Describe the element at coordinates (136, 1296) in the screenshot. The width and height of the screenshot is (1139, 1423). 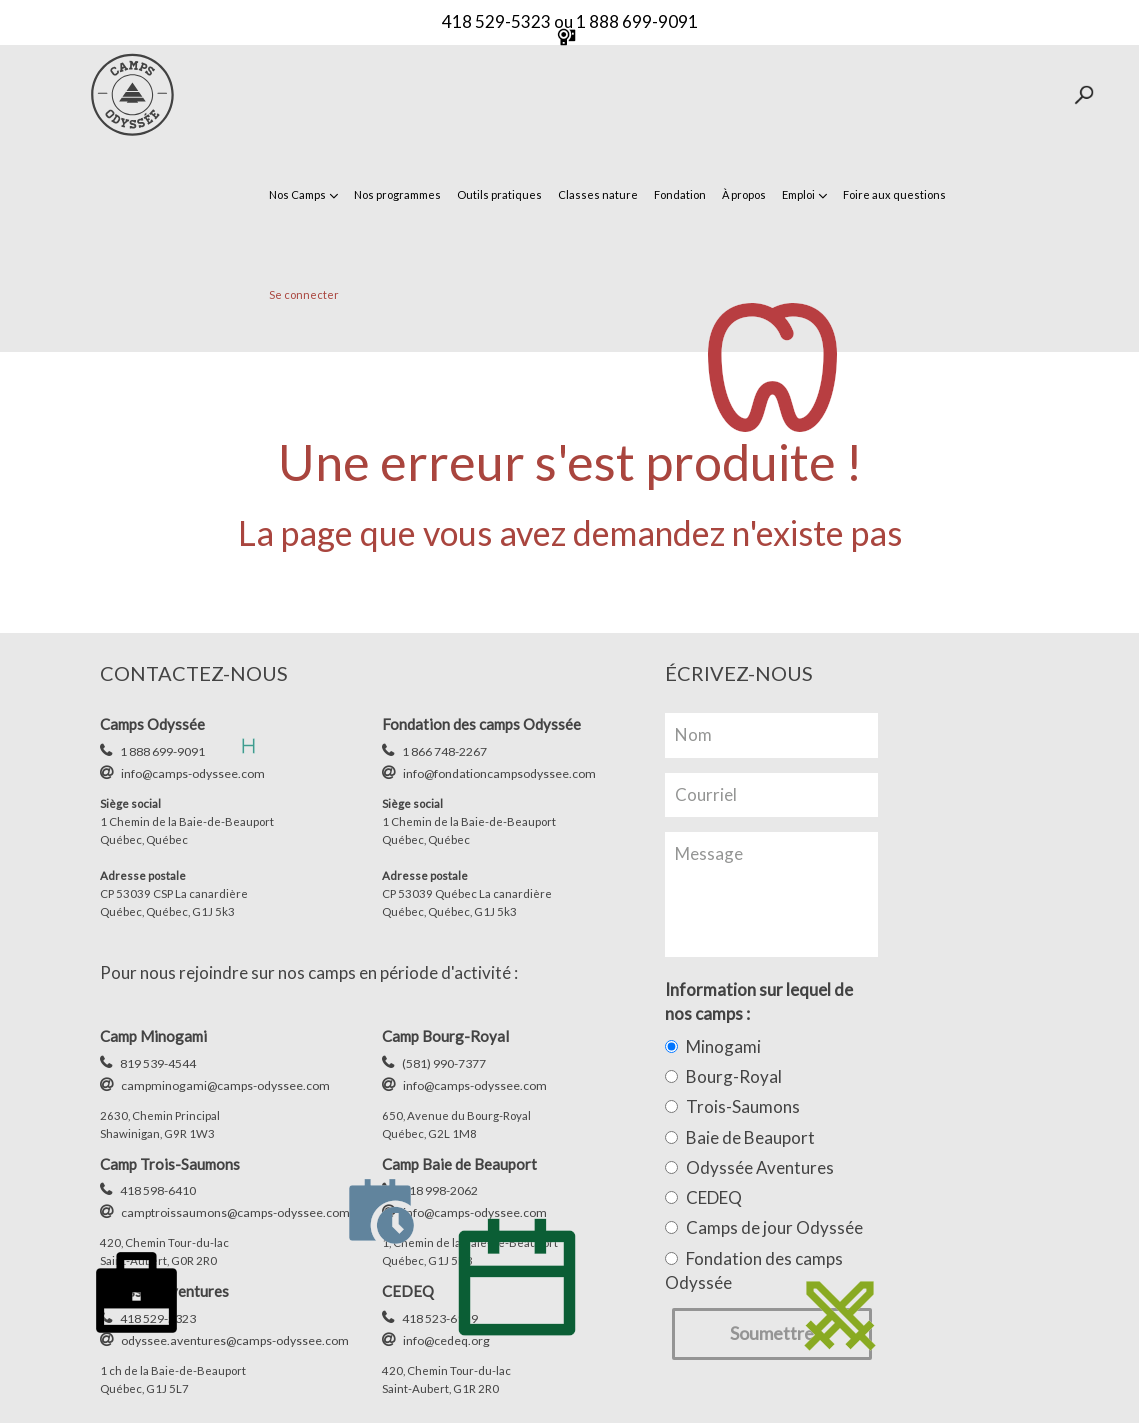
I see `access work or business-related features` at that location.